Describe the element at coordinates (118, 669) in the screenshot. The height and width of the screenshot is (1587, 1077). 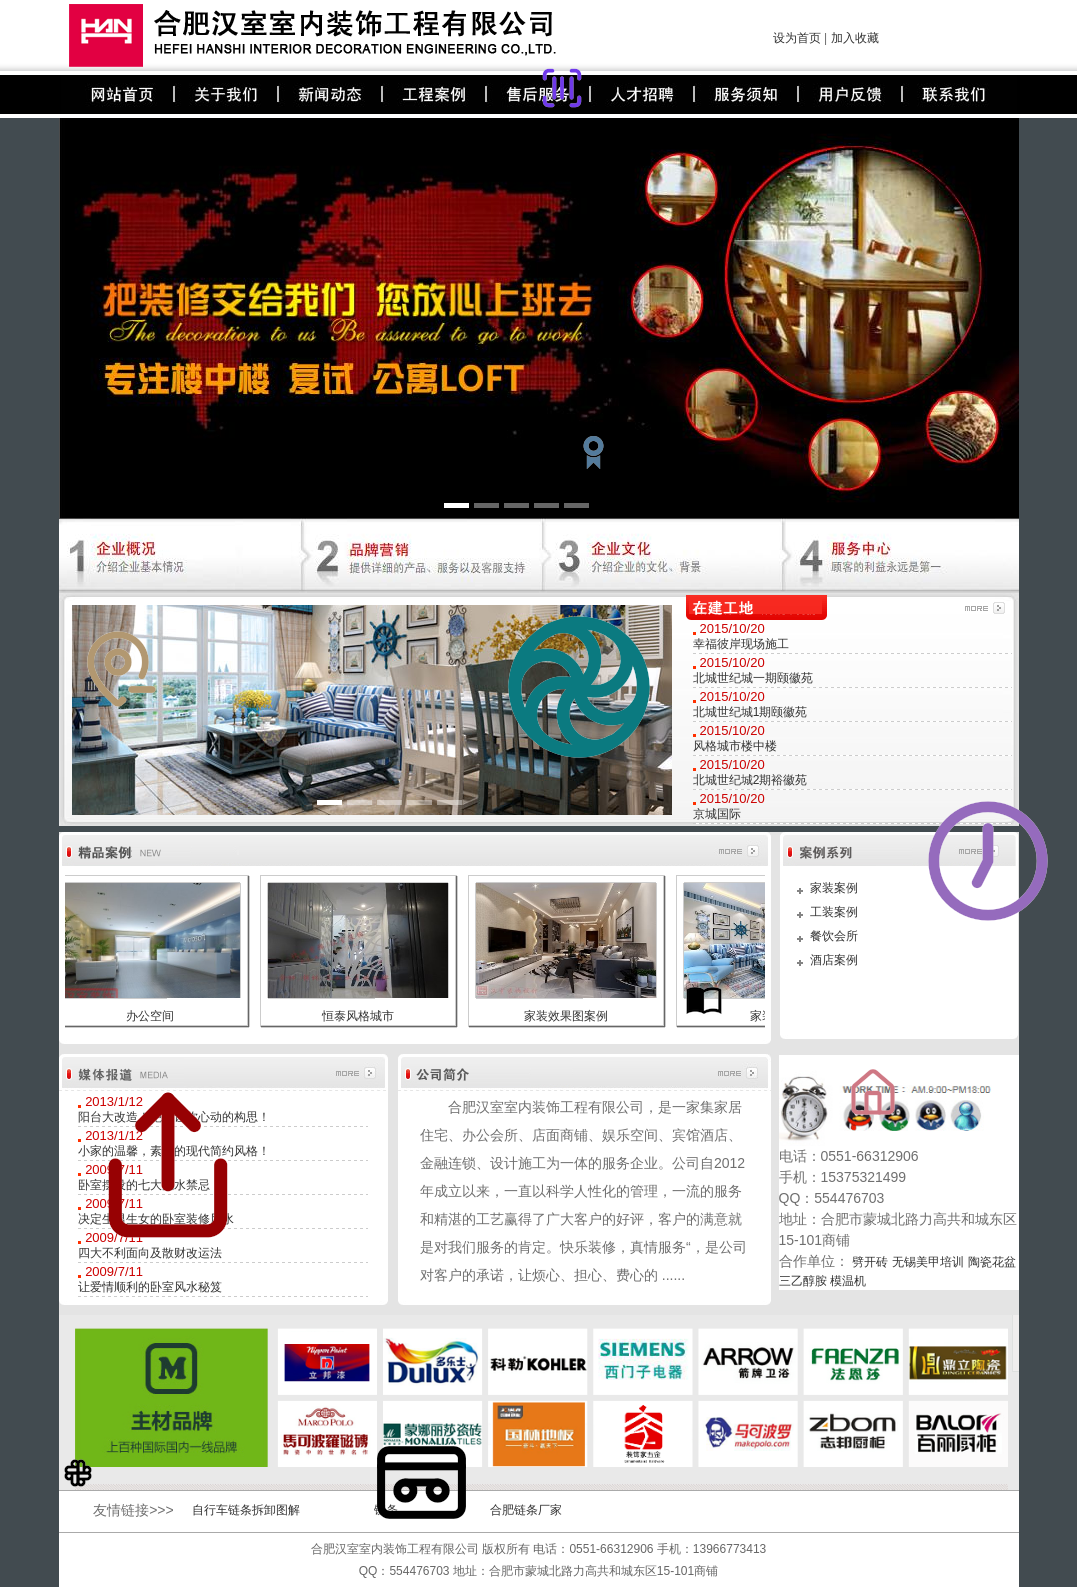
I see `remove a saved location` at that location.